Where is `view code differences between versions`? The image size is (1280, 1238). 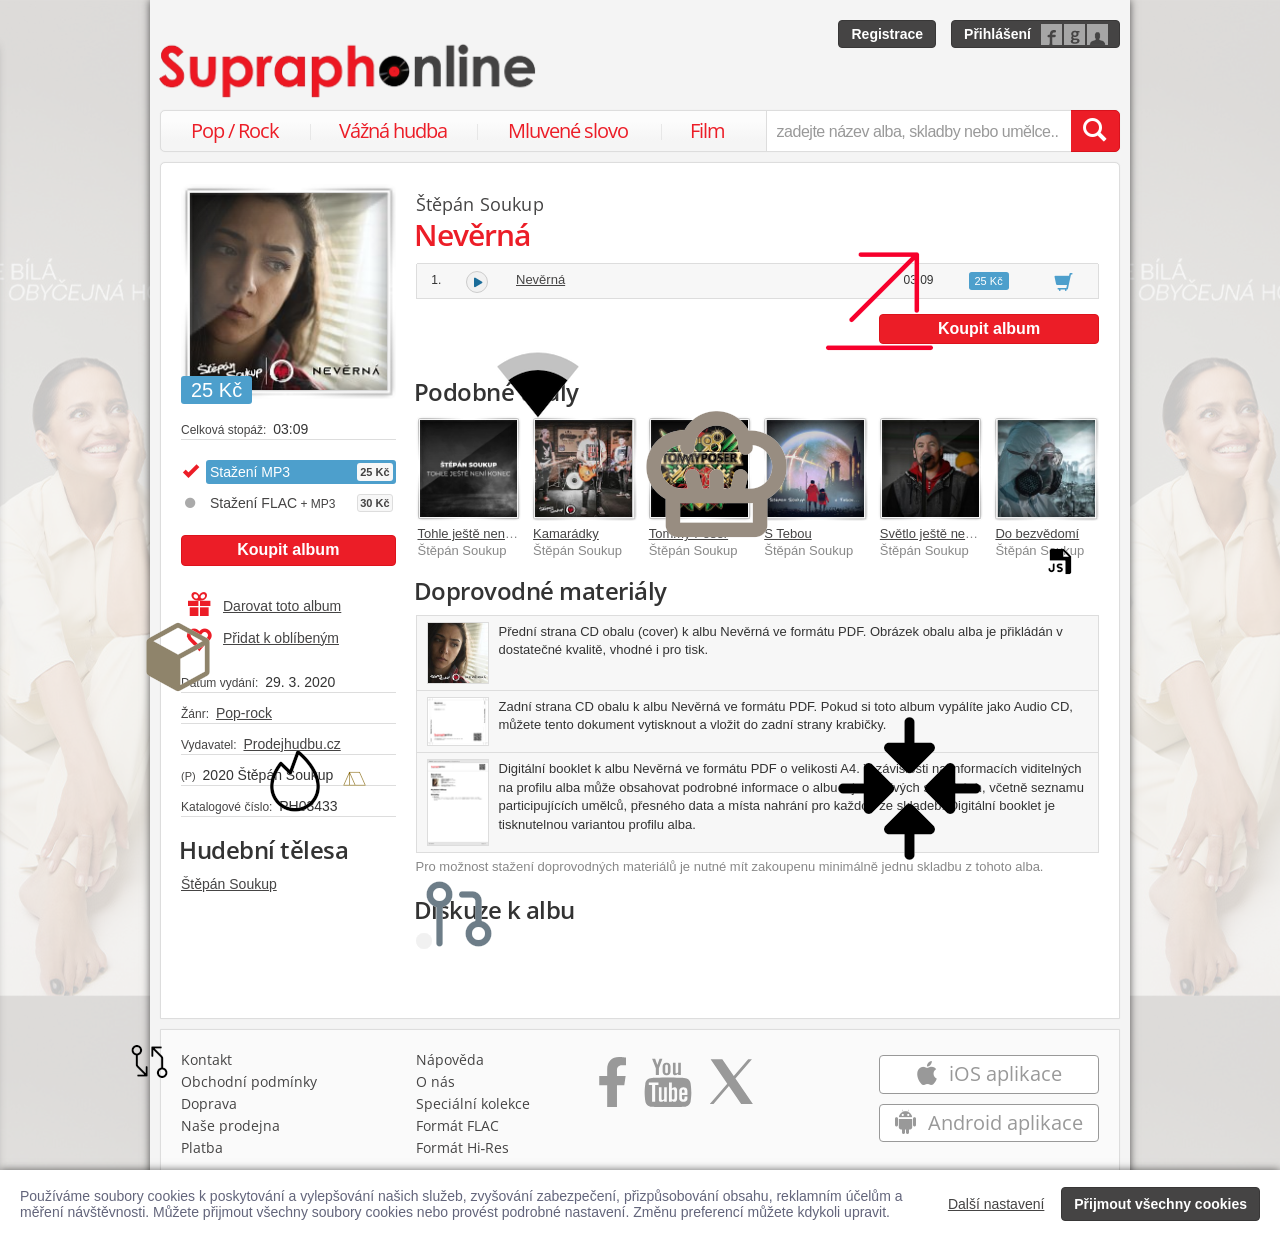
view code differences between versions is located at coordinates (149, 1061).